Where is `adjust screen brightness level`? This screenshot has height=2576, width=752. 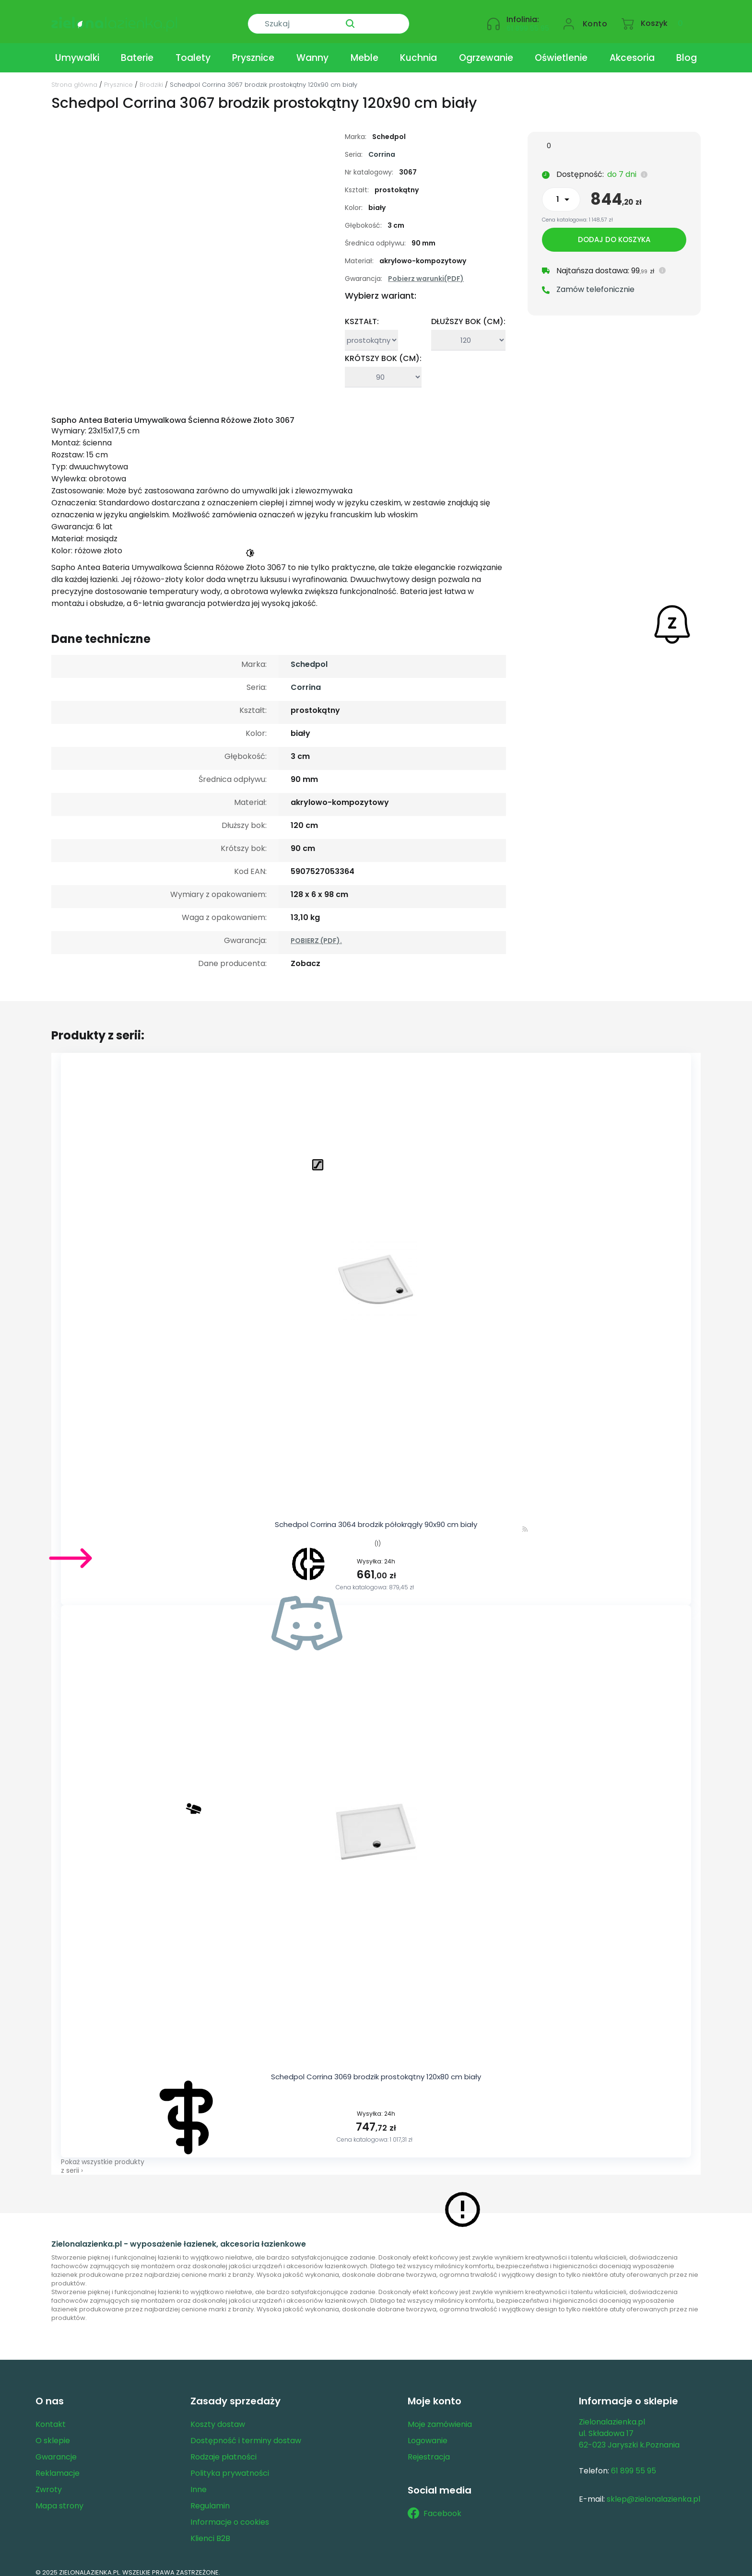 adjust screen brightness level is located at coordinates (250, 553).